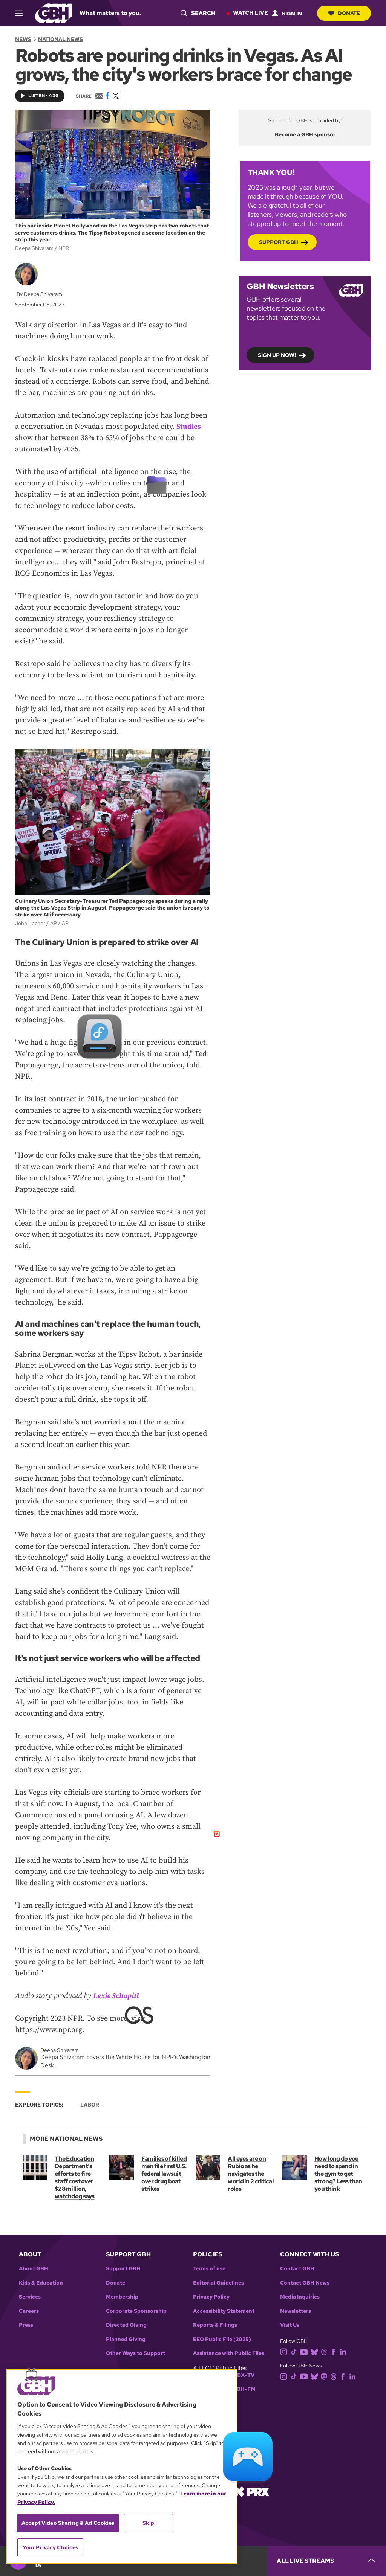 This screenshot has height=2576, width=386. What do you see at coordinates (248, 2457) in the screenshot?
I see `open pcsx playstation emulator` at bounding box center [248, 2457].